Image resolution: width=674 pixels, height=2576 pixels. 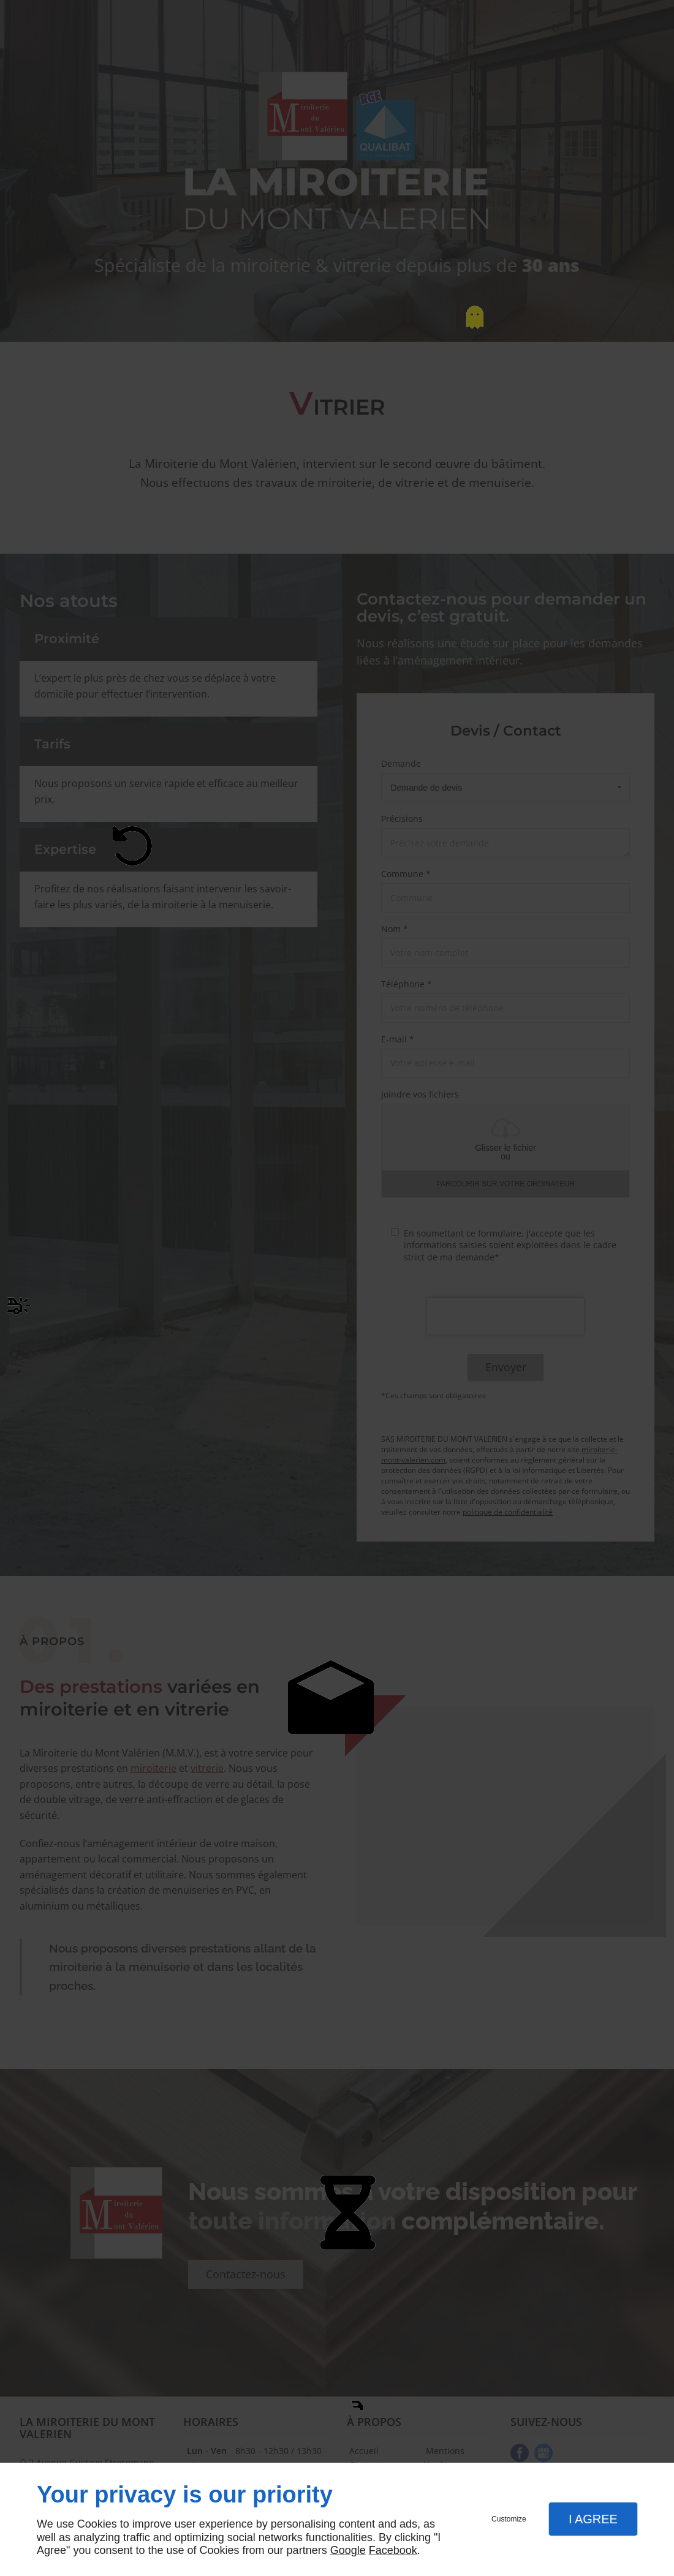 What do you see at coordinates (347, 2212) in the screenshot?
I see `indicates a task or process in progress` at bounding box center [347, 2212].